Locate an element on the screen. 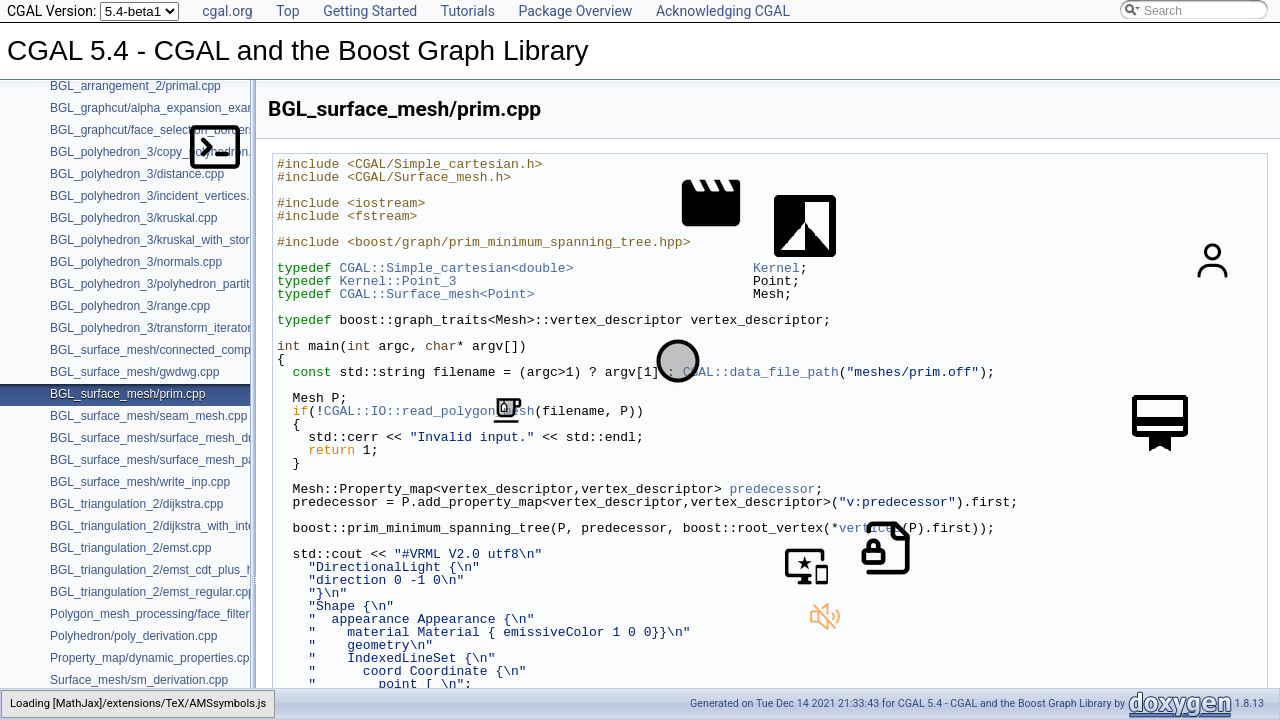  apply black and white filter to image is located at coordinates (805, 226).